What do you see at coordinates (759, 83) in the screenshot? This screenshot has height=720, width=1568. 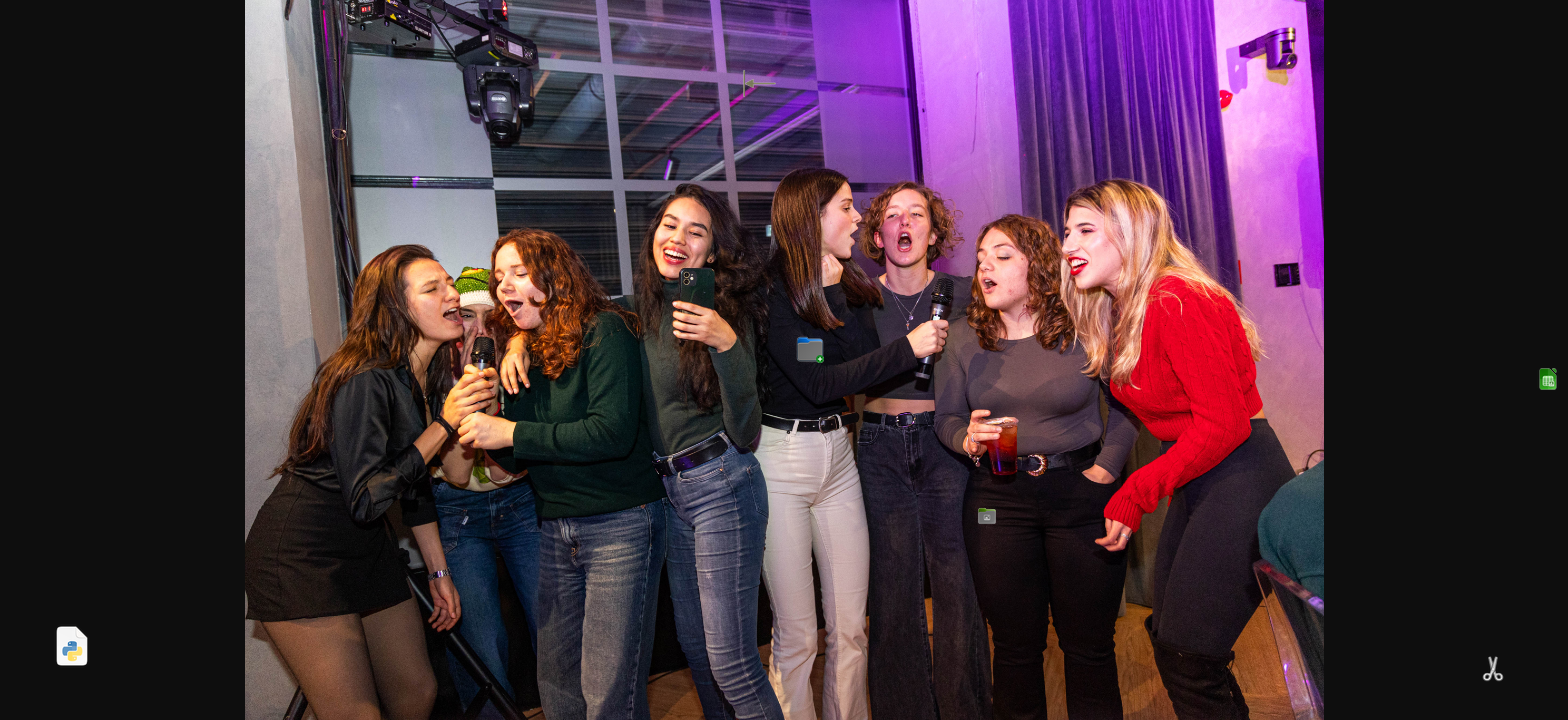 I see `go to the first item in a list or sequence` at bounding box center [759, 83].